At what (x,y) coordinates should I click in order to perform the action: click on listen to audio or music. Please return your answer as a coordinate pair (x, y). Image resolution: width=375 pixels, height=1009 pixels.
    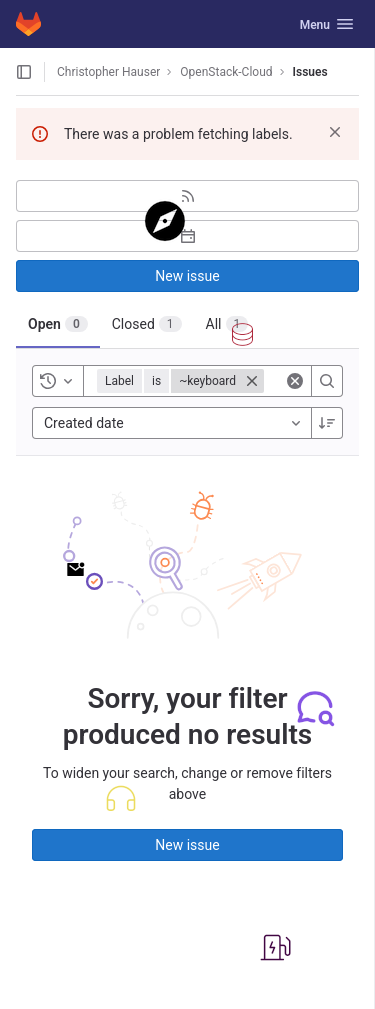
    Looking at the image, I should click on (121, 800).